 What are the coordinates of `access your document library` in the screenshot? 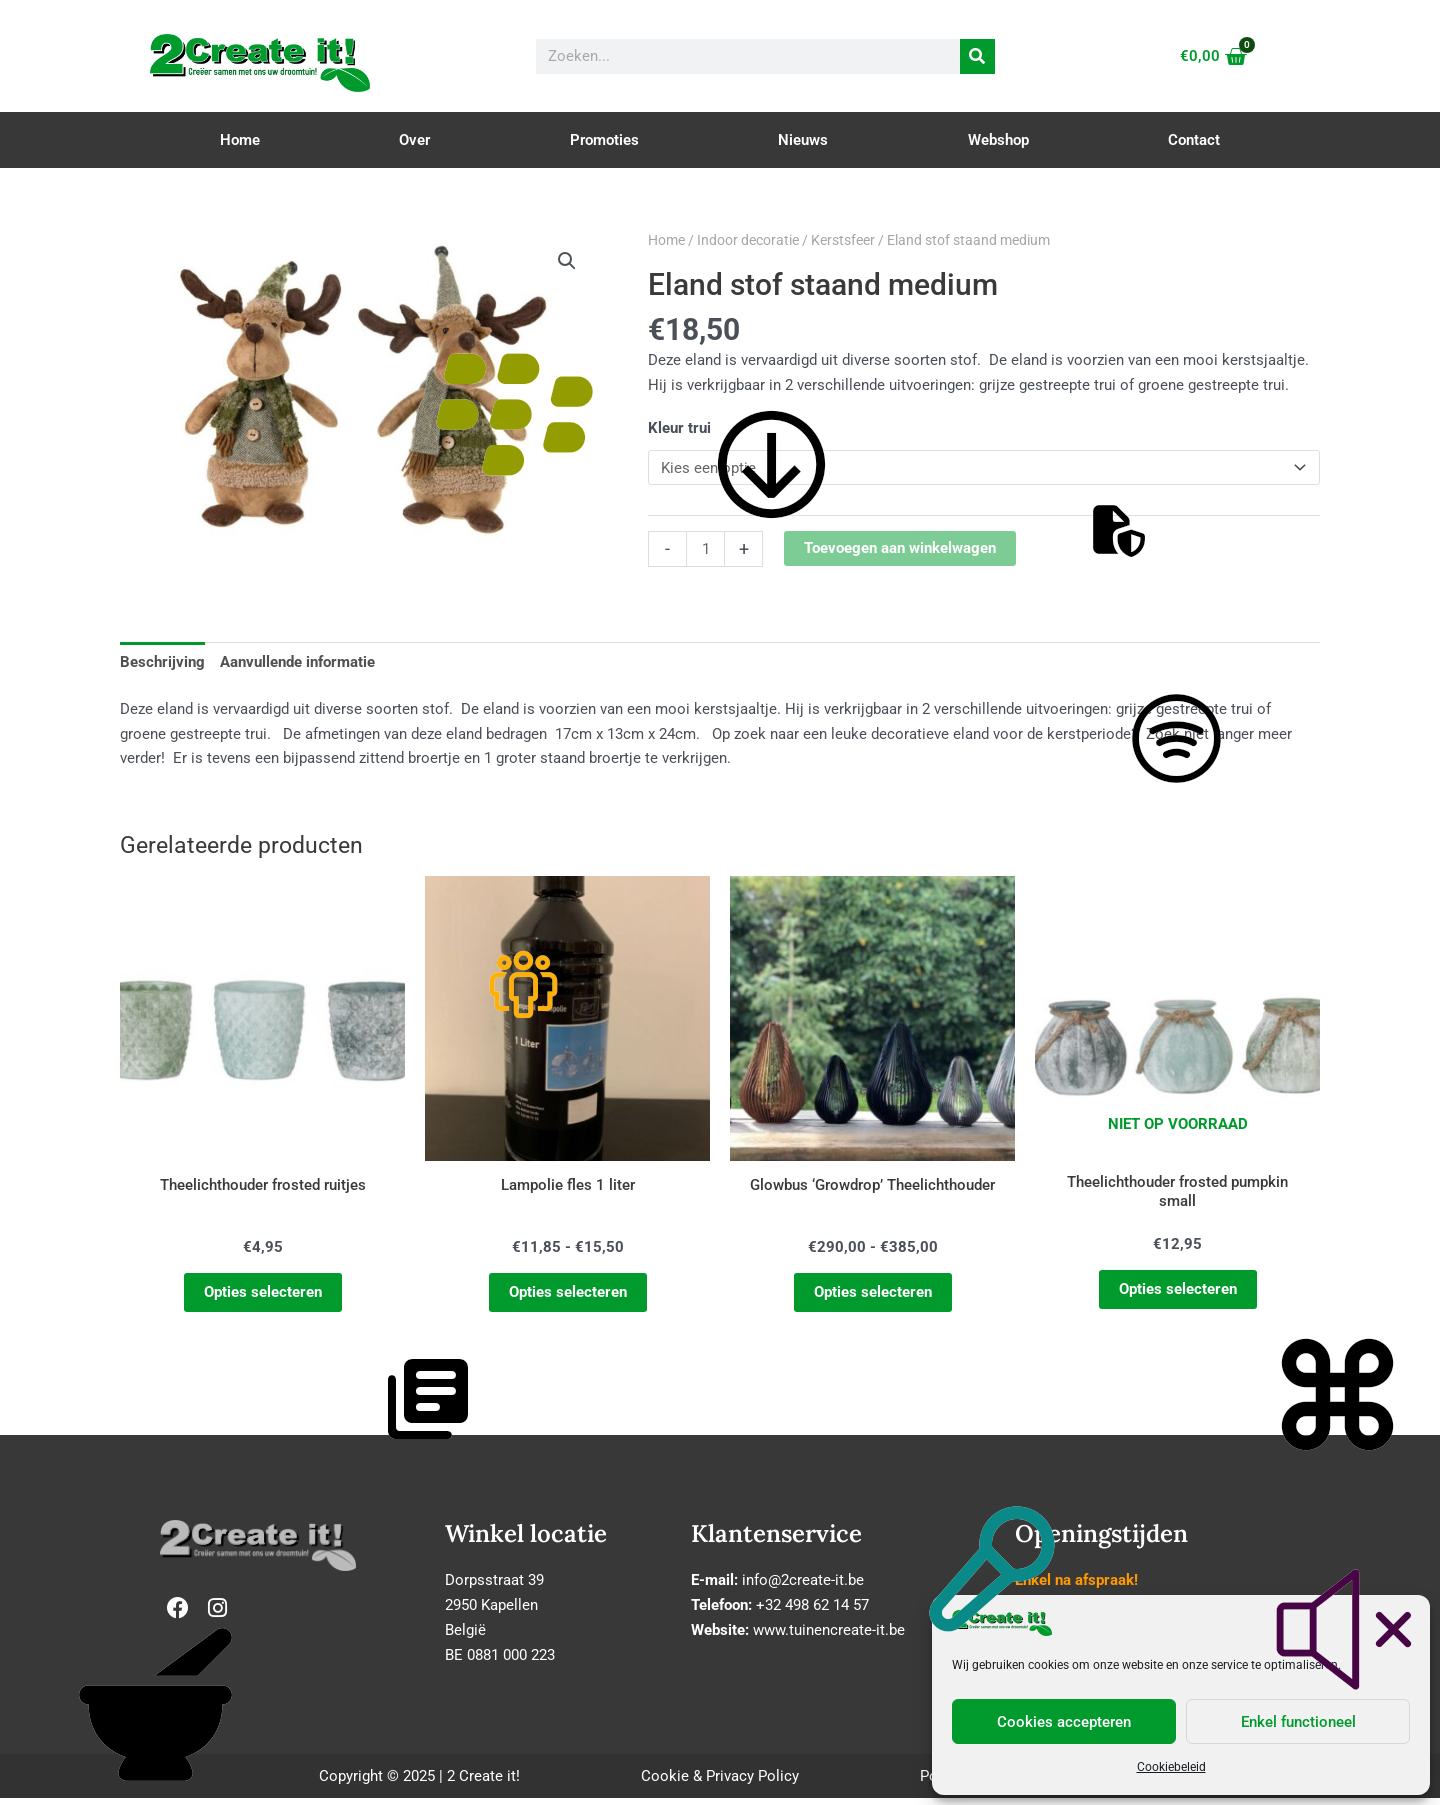 It's located at (428, 1399).